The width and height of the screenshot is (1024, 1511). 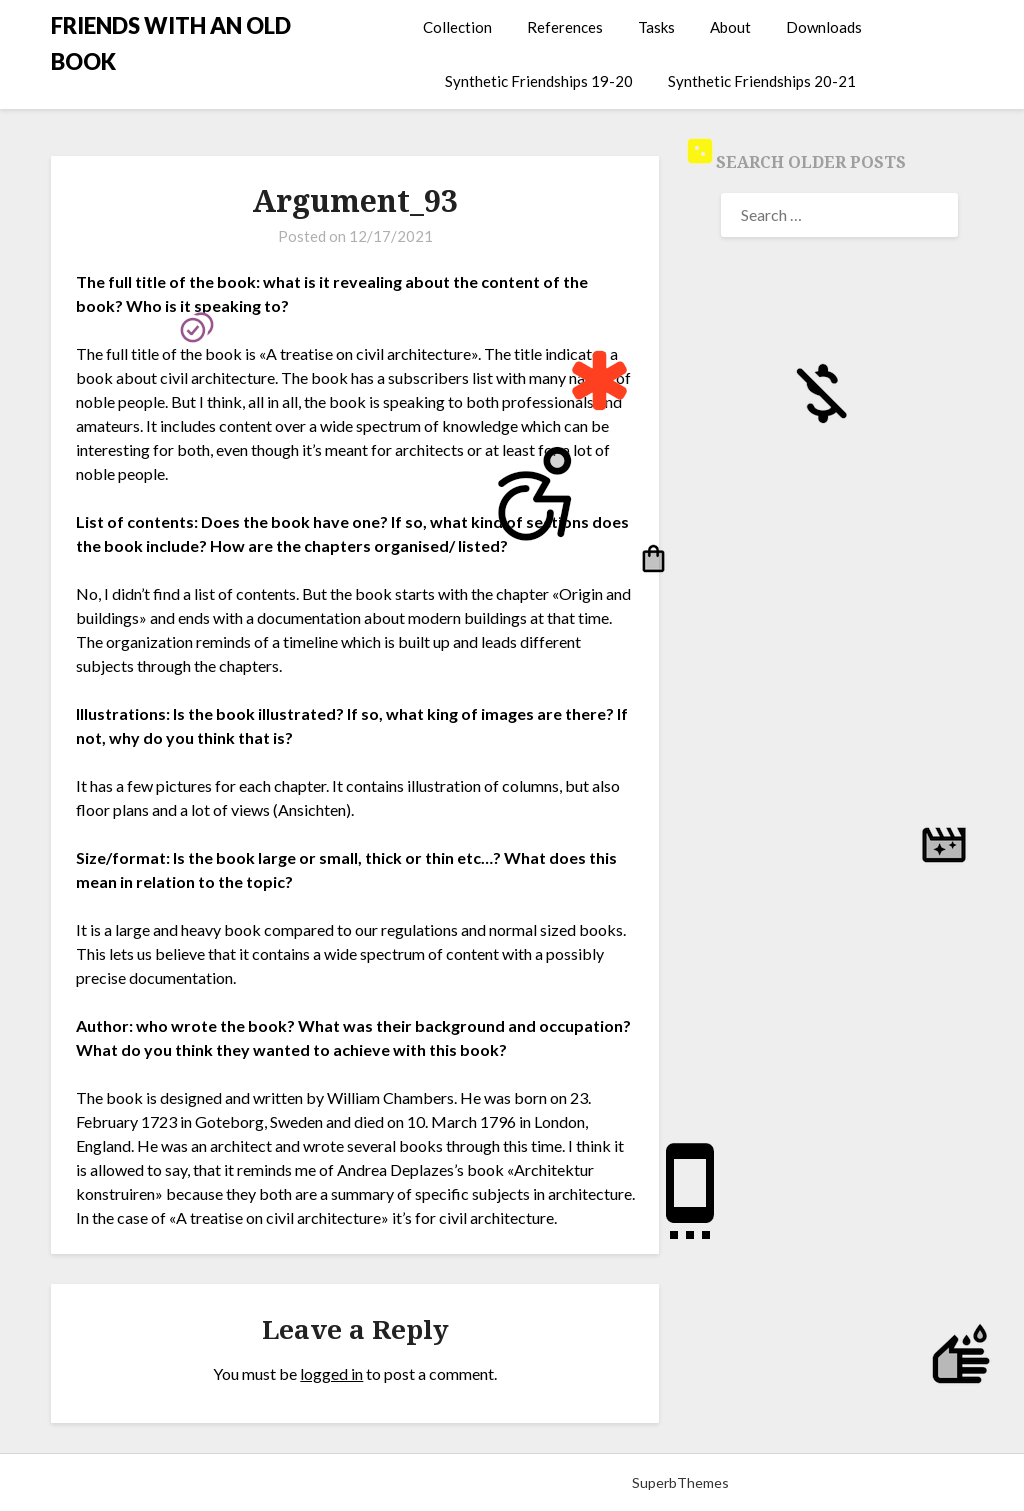 I want to click on access medical or health-related features, so click(x=599, y=380).